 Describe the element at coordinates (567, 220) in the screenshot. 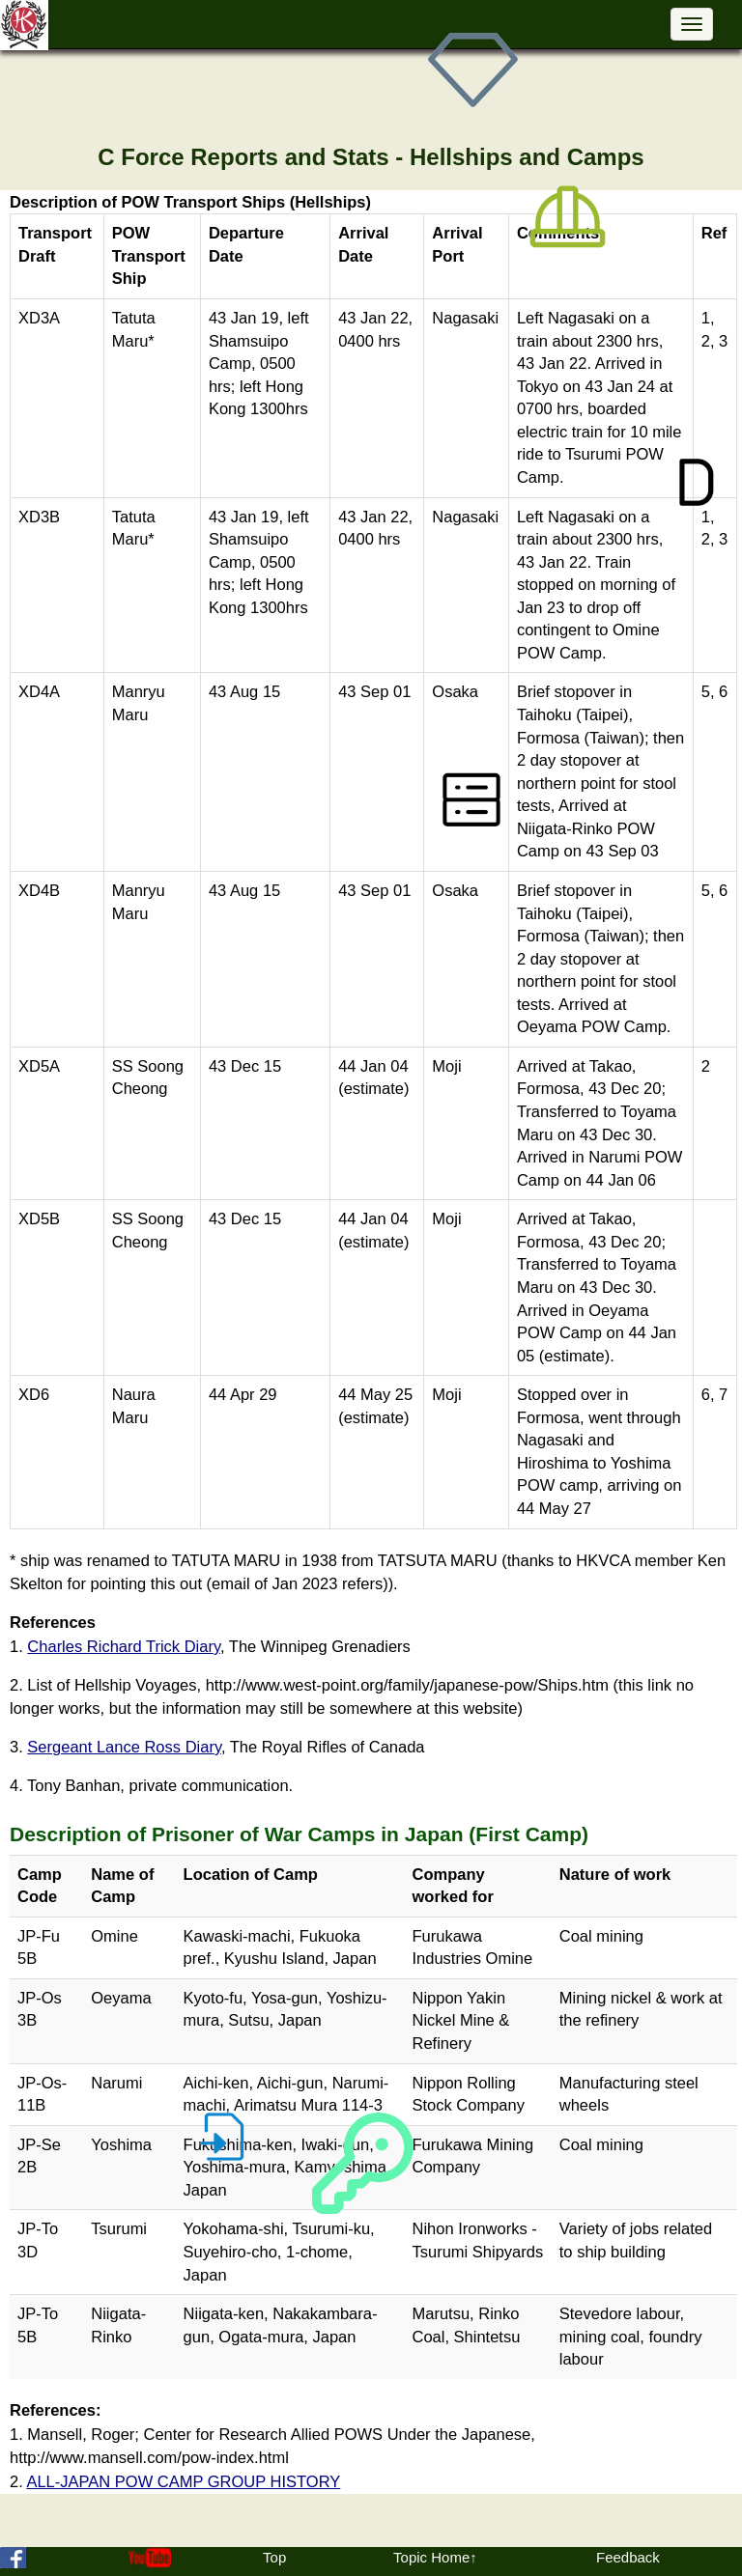

I see `access construction or site safety settings` at that location.